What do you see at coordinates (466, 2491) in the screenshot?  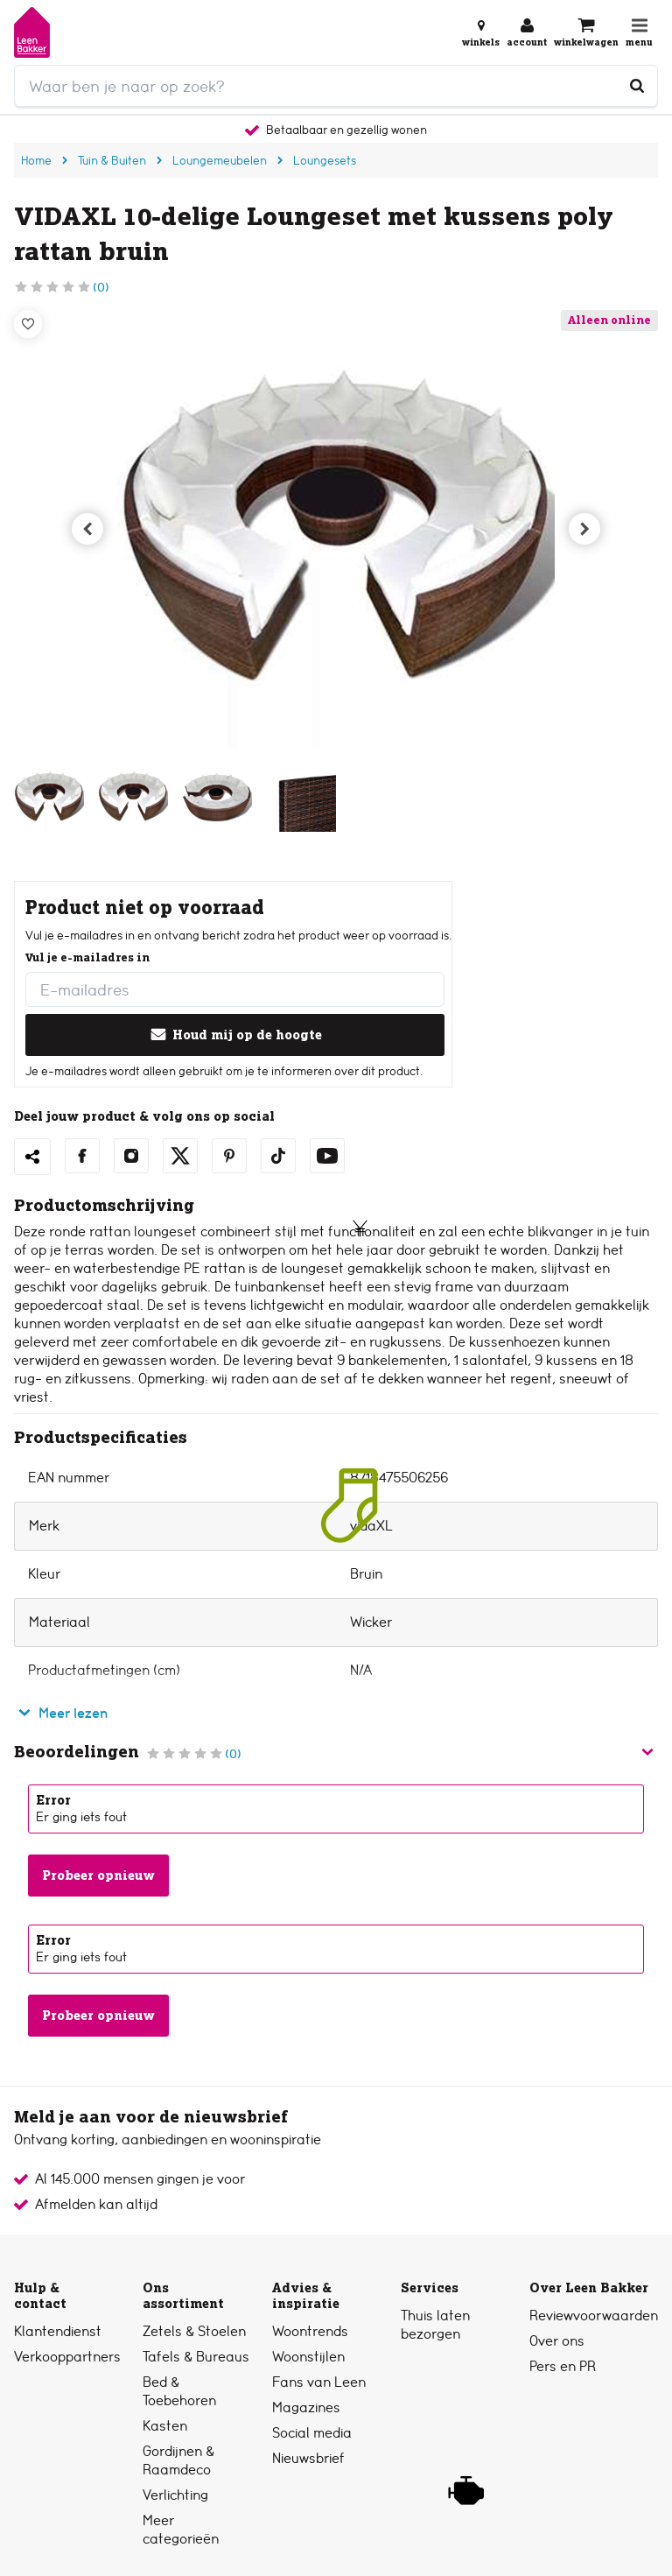 I see `access engine or vehicle diagnostics` at bounding box center [466, 2491].